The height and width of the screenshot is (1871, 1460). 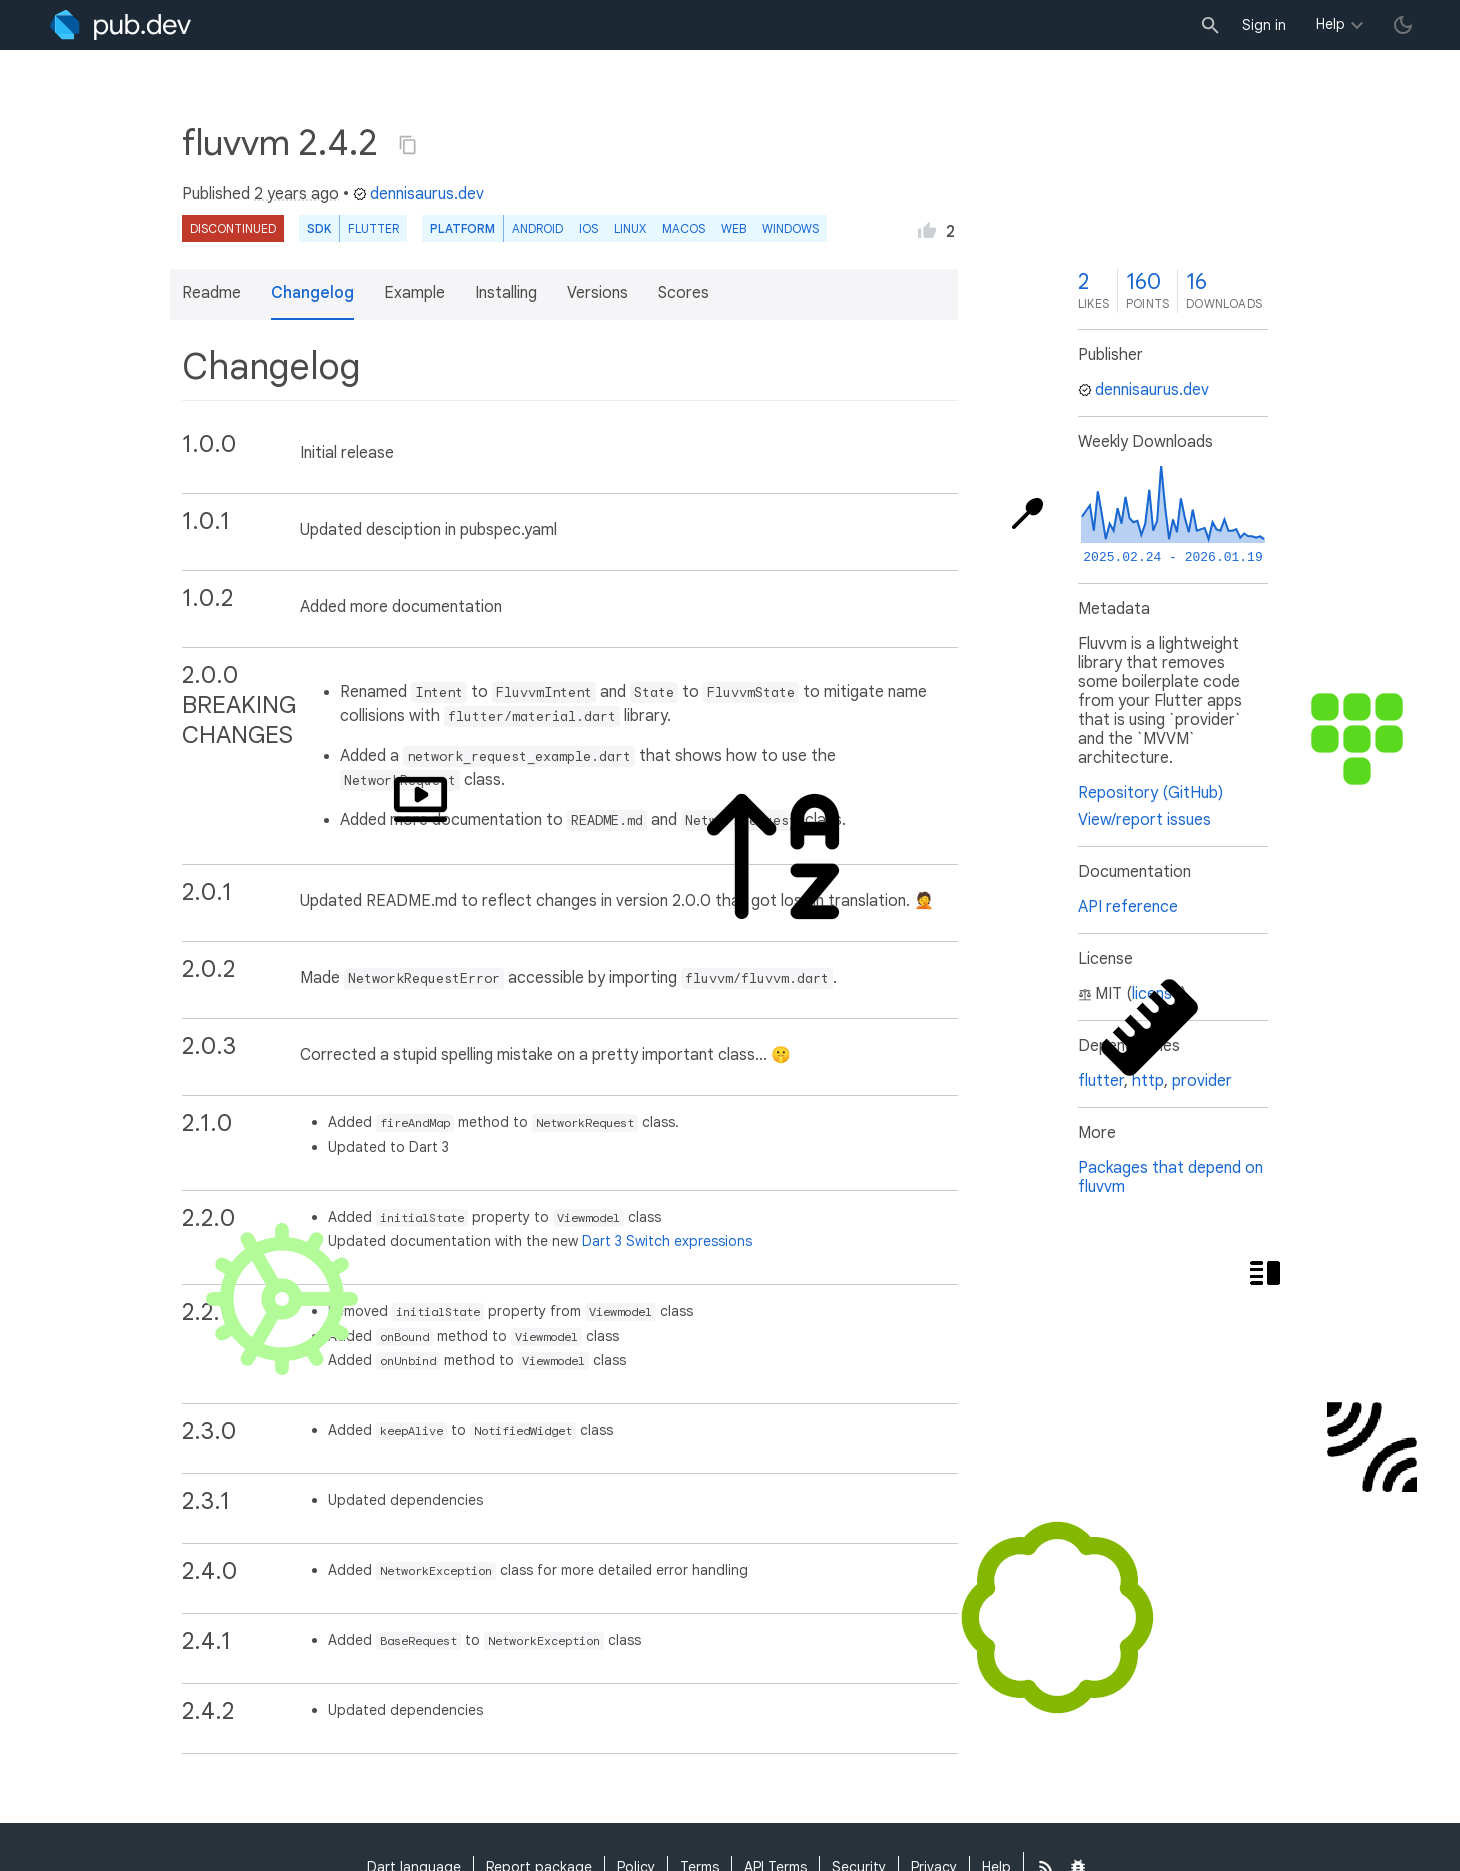 What do you see at coordinates (1357, 739) in the screenshot?
I see `open the phone dialpad` at bounding box center [1357, 739].